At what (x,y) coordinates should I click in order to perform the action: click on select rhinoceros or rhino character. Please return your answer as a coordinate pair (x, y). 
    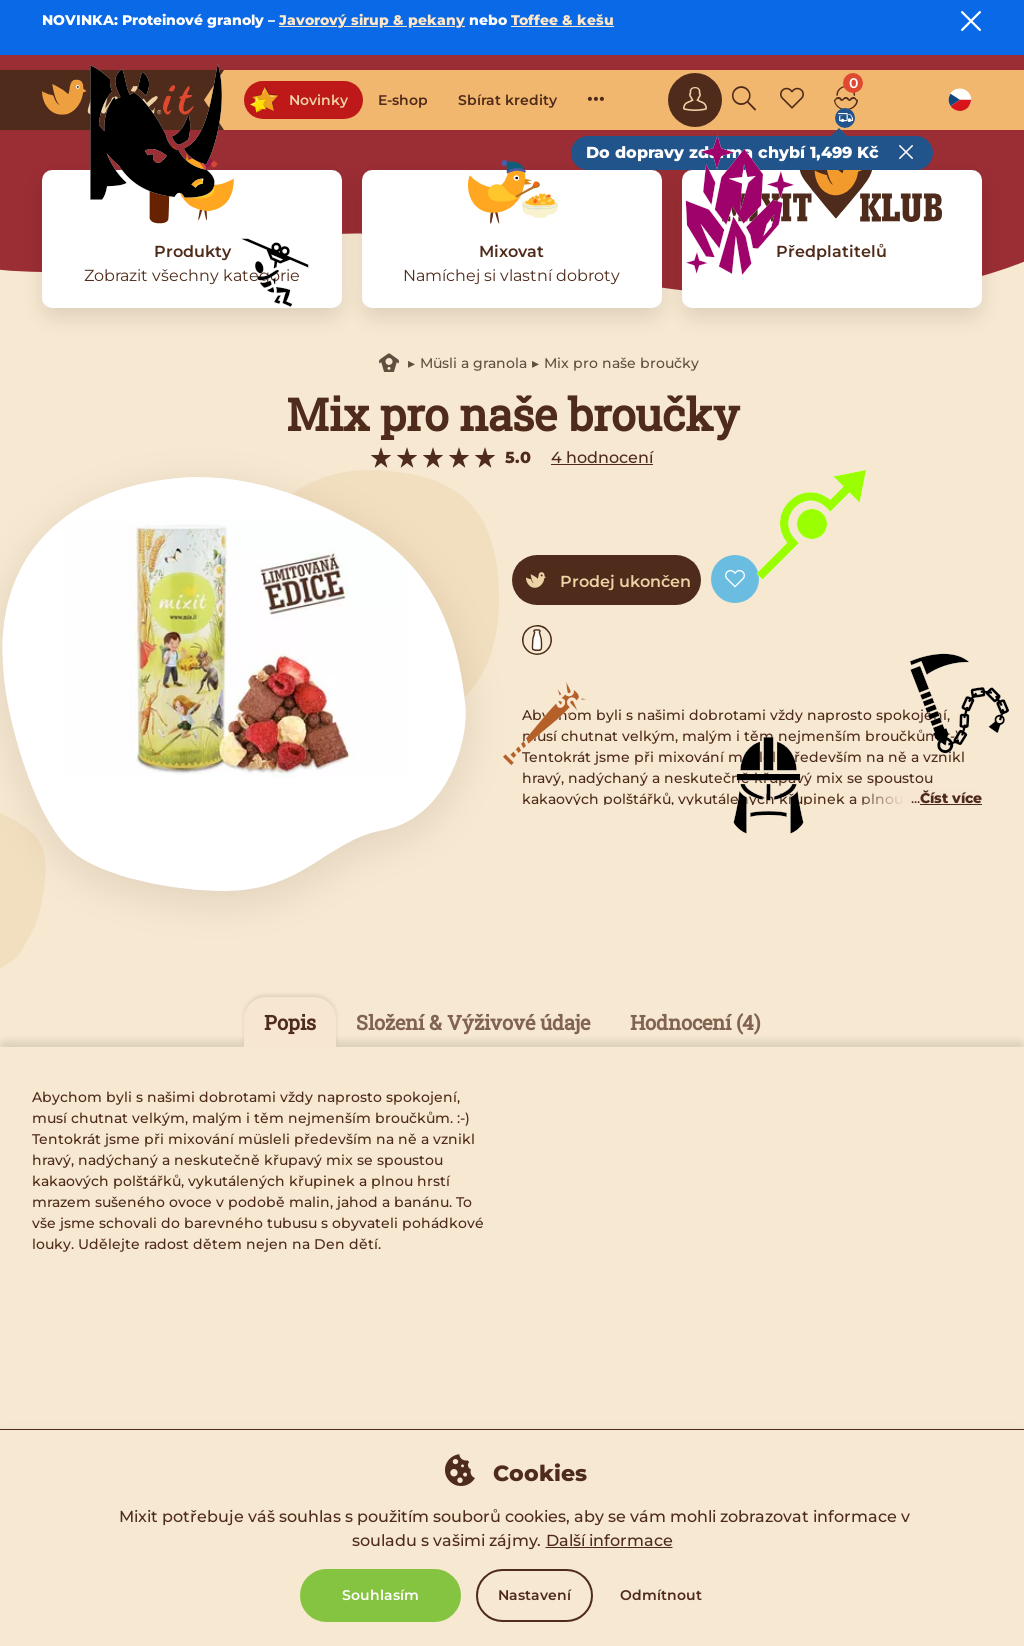
    Looking at the image, I should click on (160, 129).